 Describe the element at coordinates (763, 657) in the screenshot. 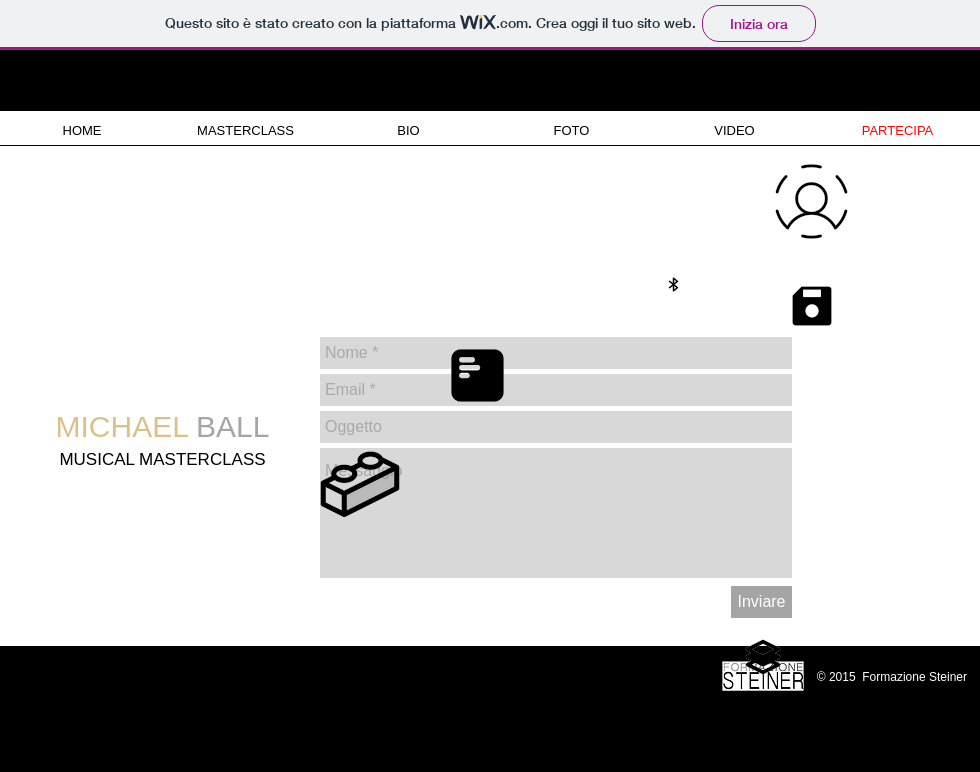

I see `view middle layer in a stack` at that location.